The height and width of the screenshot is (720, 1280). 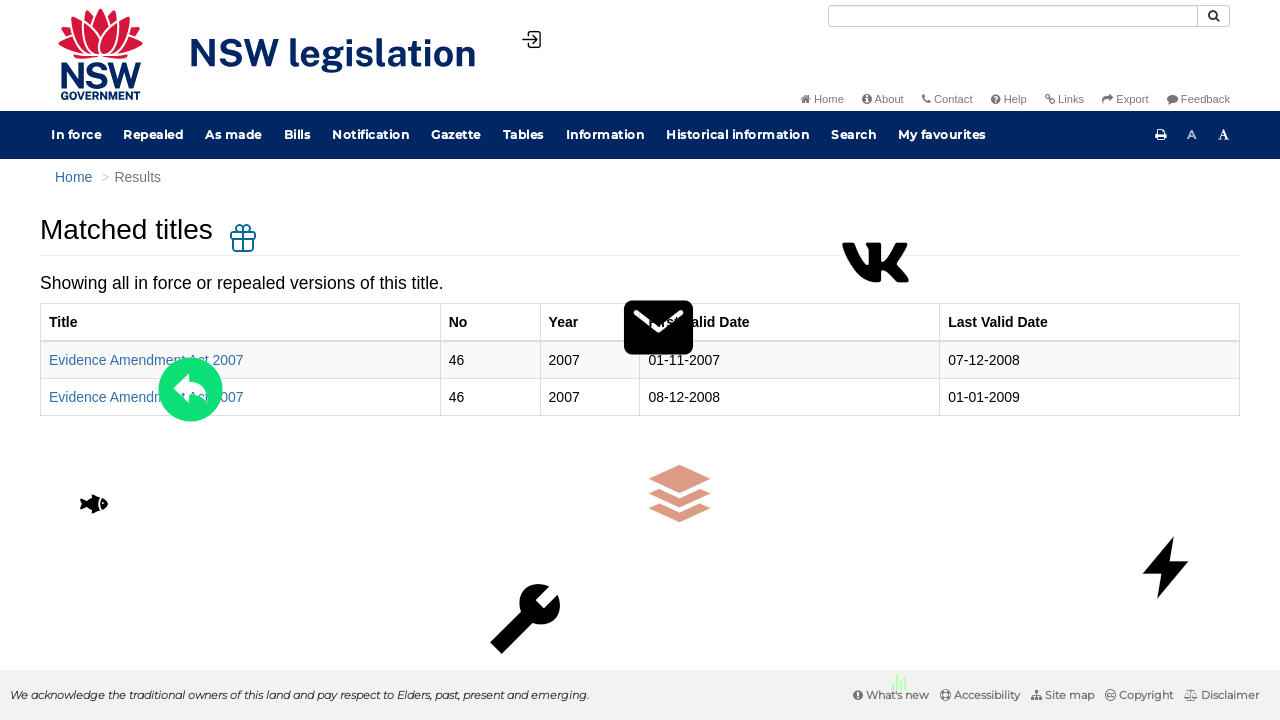 I want to click on view or redeem a gift, so click(x=243, y=238).